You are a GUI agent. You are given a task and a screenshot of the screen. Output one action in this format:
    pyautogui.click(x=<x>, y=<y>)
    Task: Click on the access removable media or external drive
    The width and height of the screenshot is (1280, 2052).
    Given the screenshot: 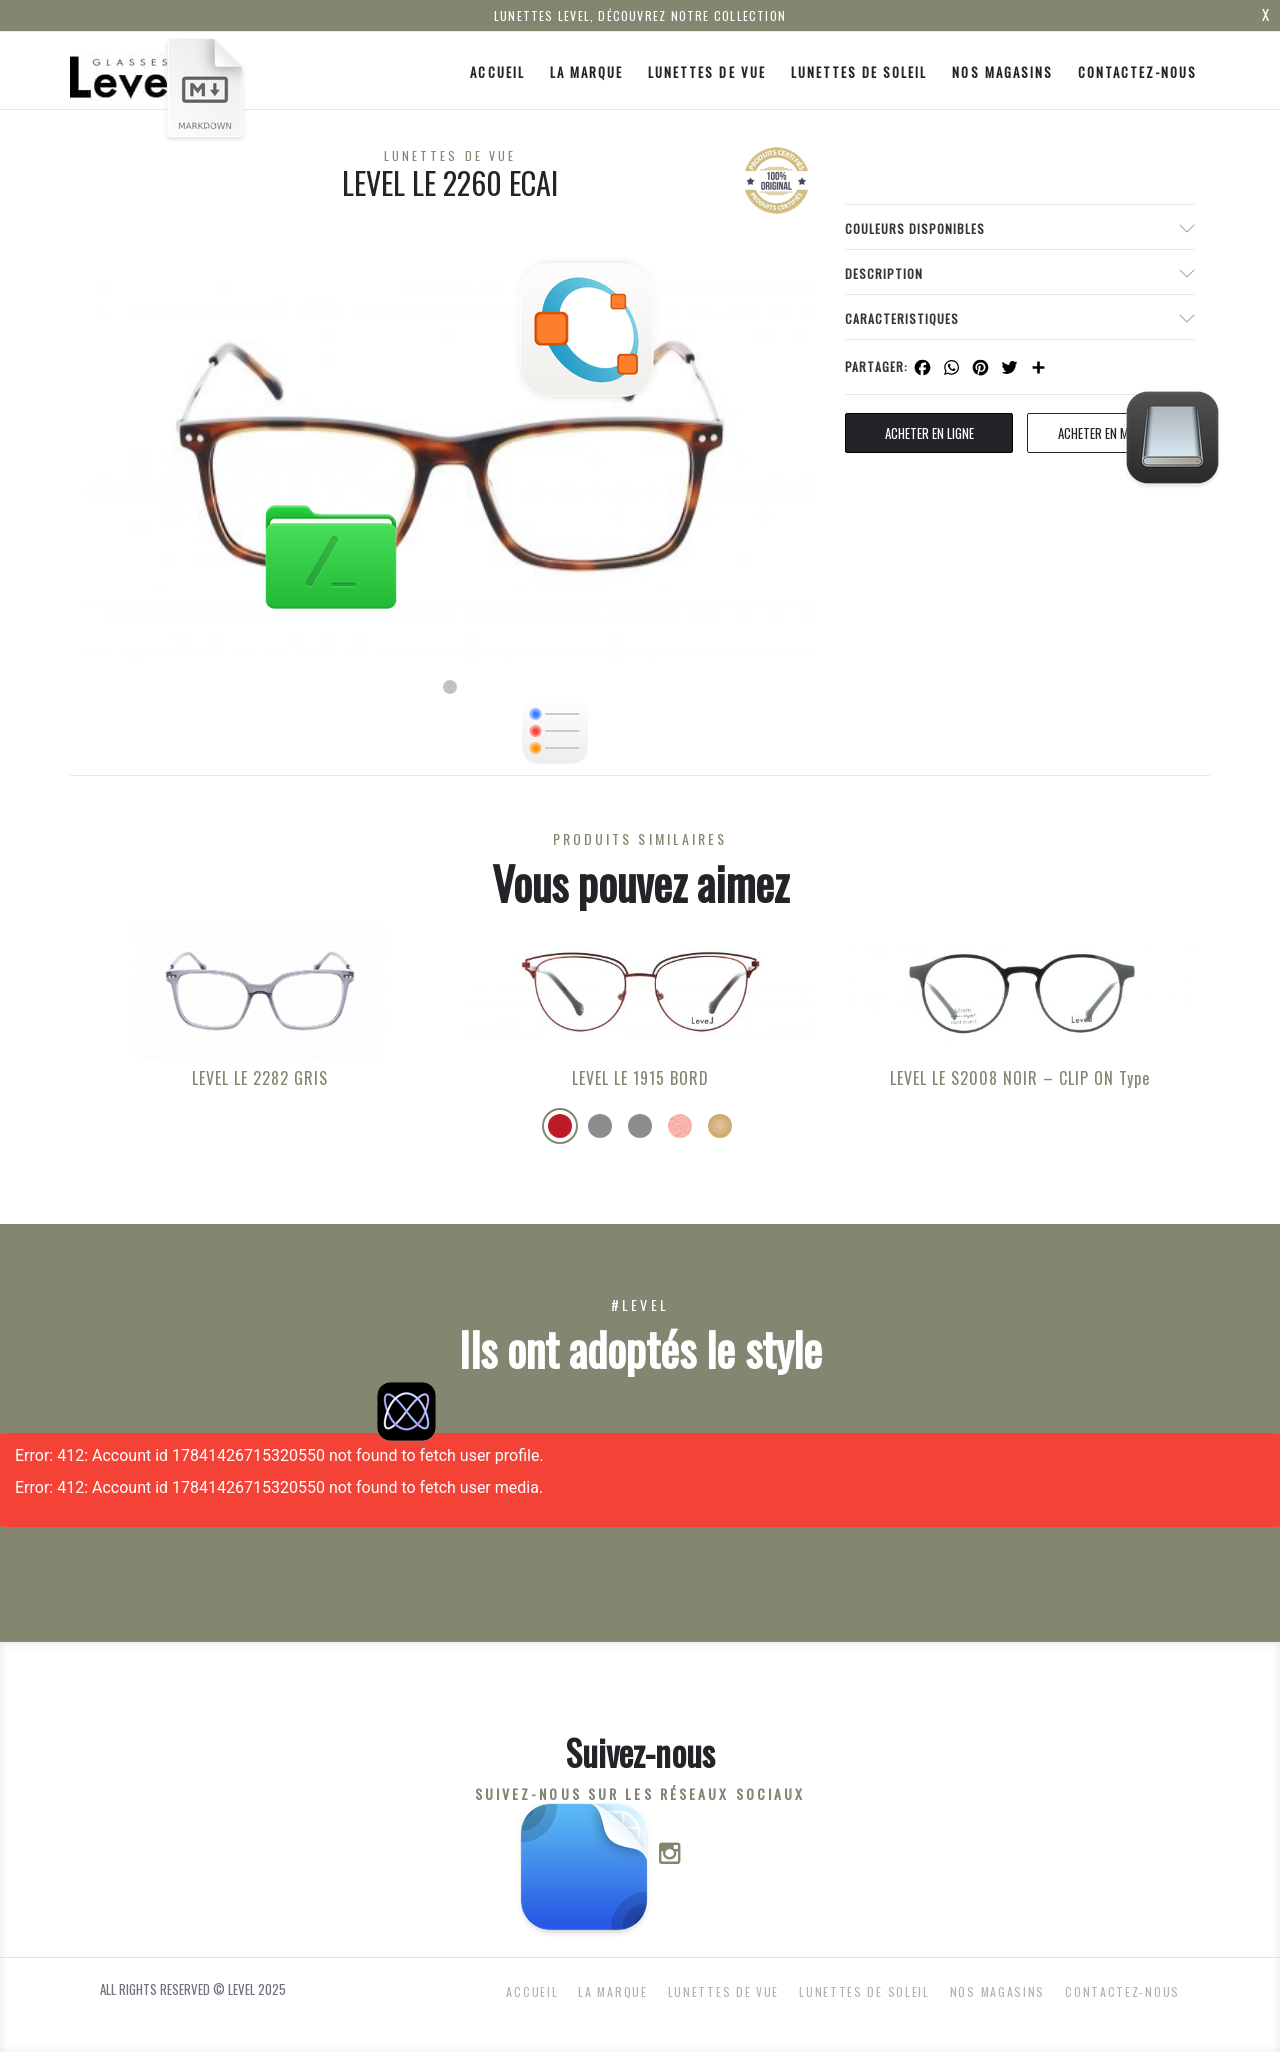 What is the action you would take?
    pyautogui.click(x=1172, y=437)
    